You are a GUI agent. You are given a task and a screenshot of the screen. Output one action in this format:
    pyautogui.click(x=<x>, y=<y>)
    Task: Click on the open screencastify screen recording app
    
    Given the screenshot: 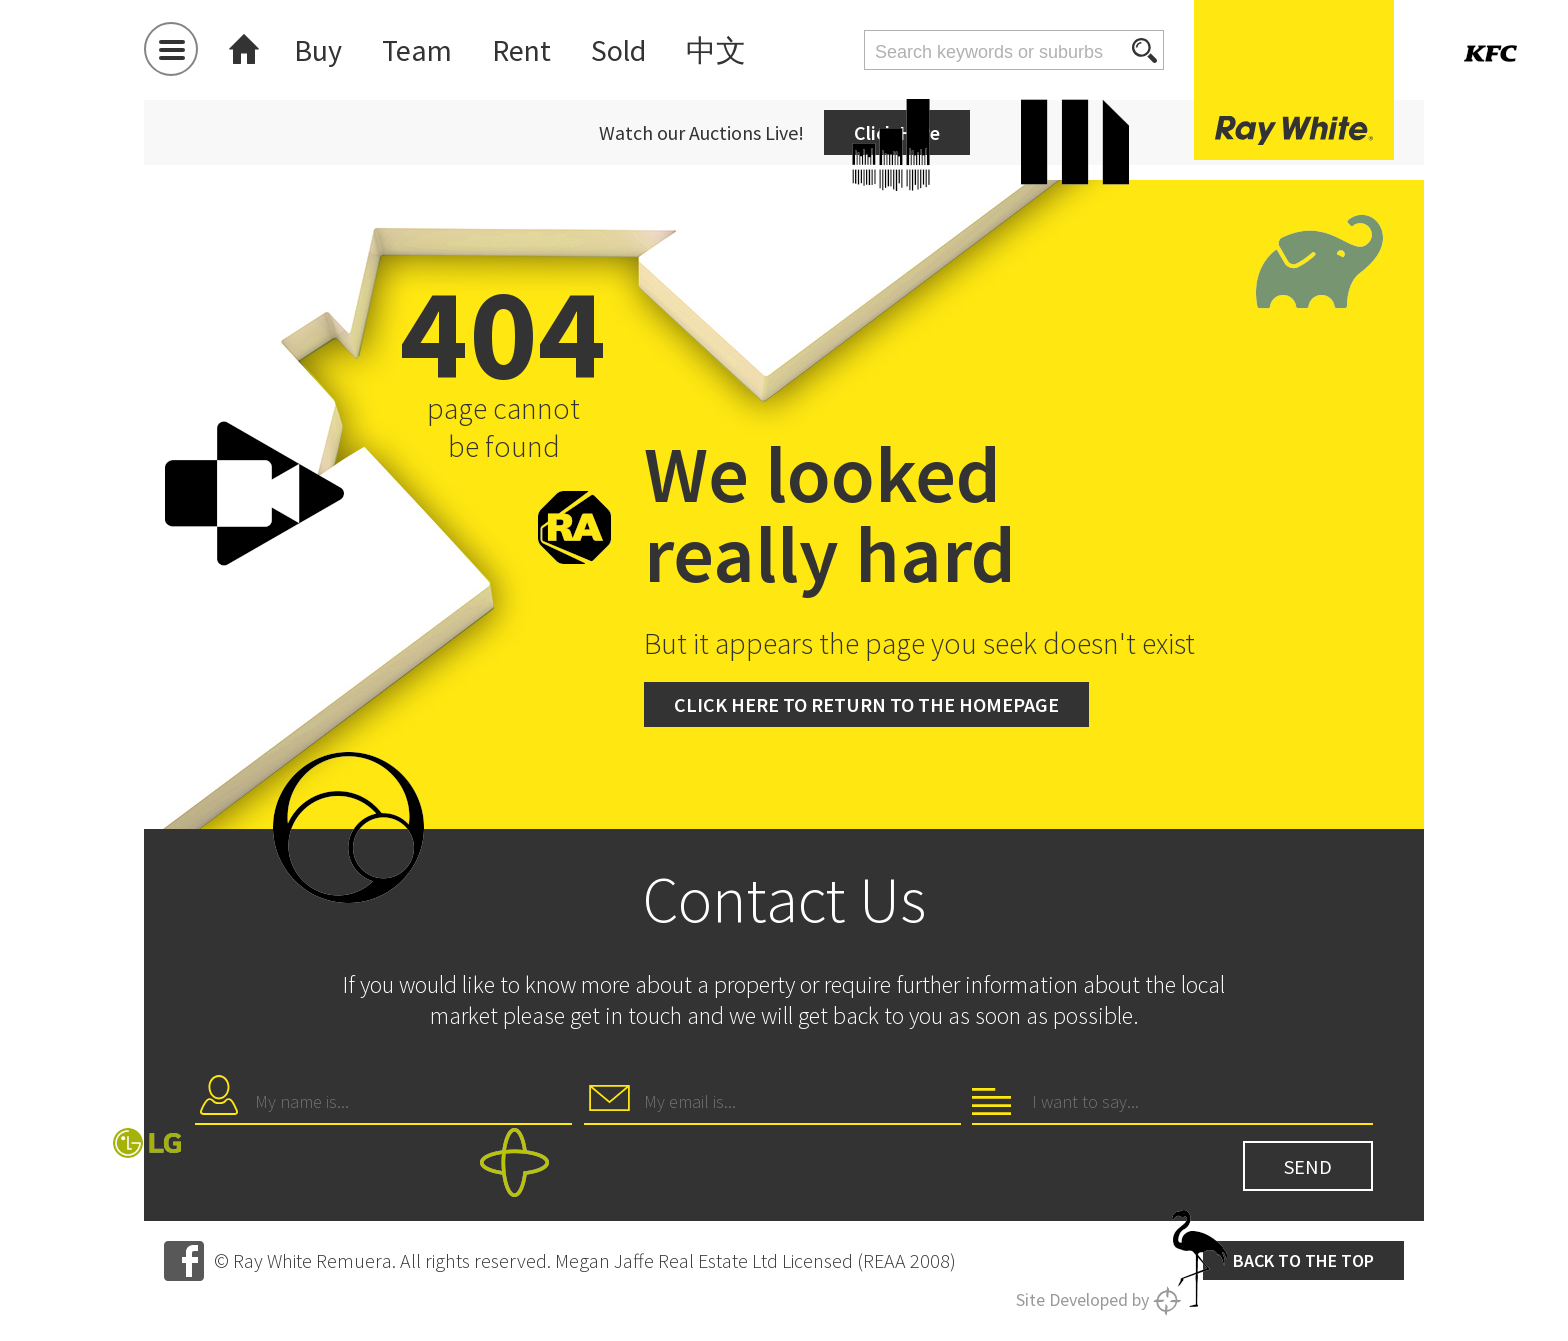 What is the action you would take?
    pyautogui.click(x=254, y=493)
    